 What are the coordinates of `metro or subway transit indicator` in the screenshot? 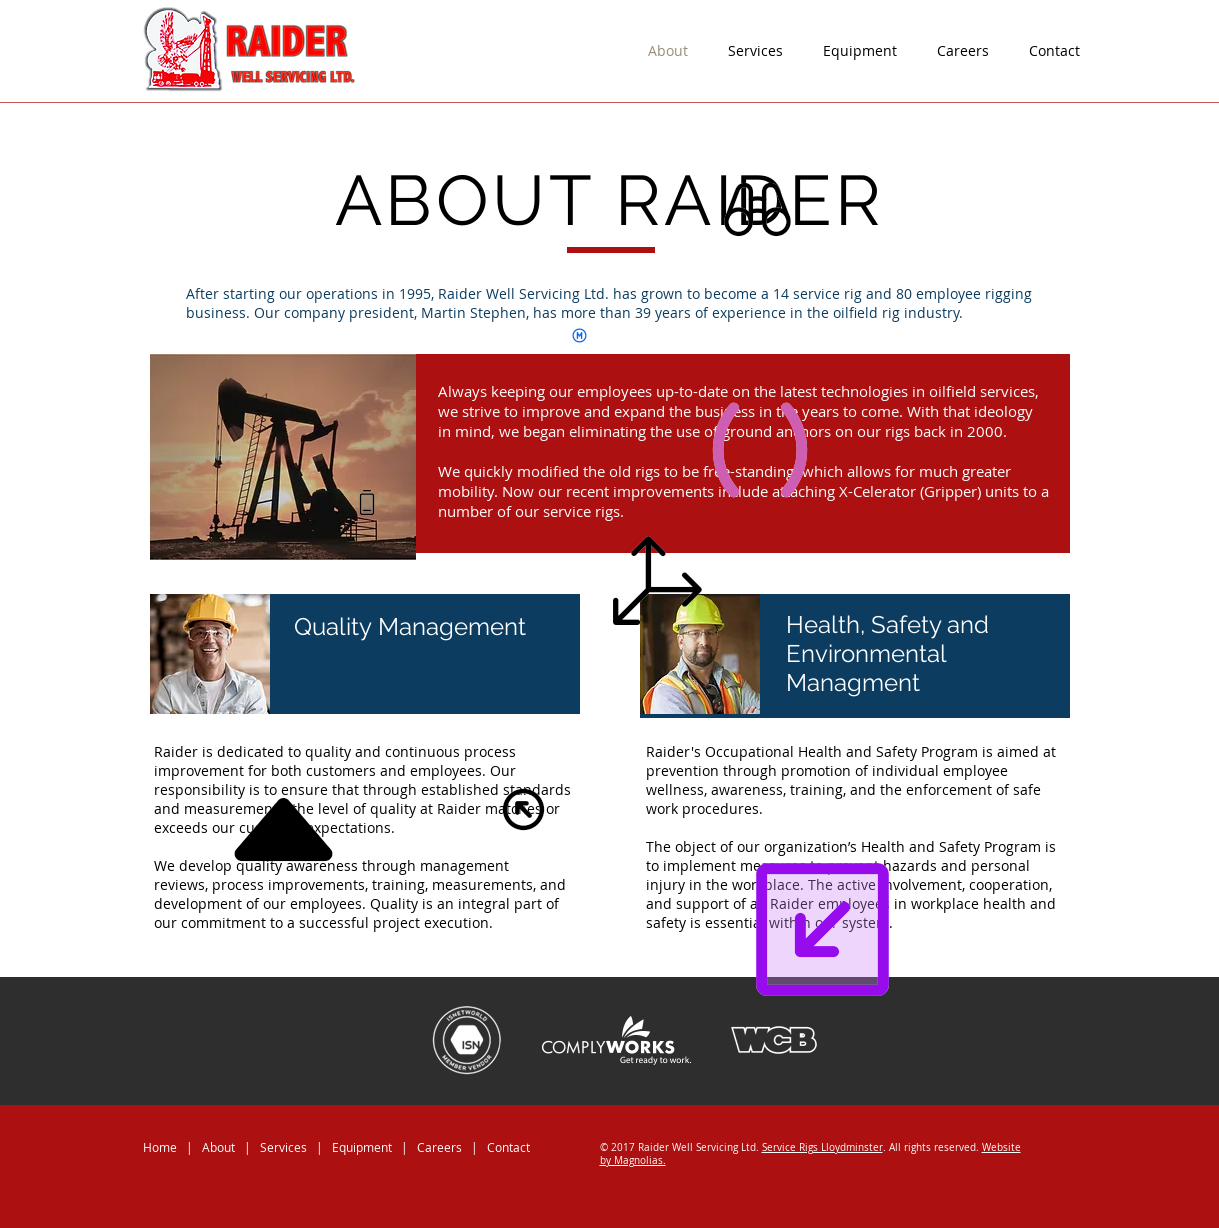 It's located at (579, 335).